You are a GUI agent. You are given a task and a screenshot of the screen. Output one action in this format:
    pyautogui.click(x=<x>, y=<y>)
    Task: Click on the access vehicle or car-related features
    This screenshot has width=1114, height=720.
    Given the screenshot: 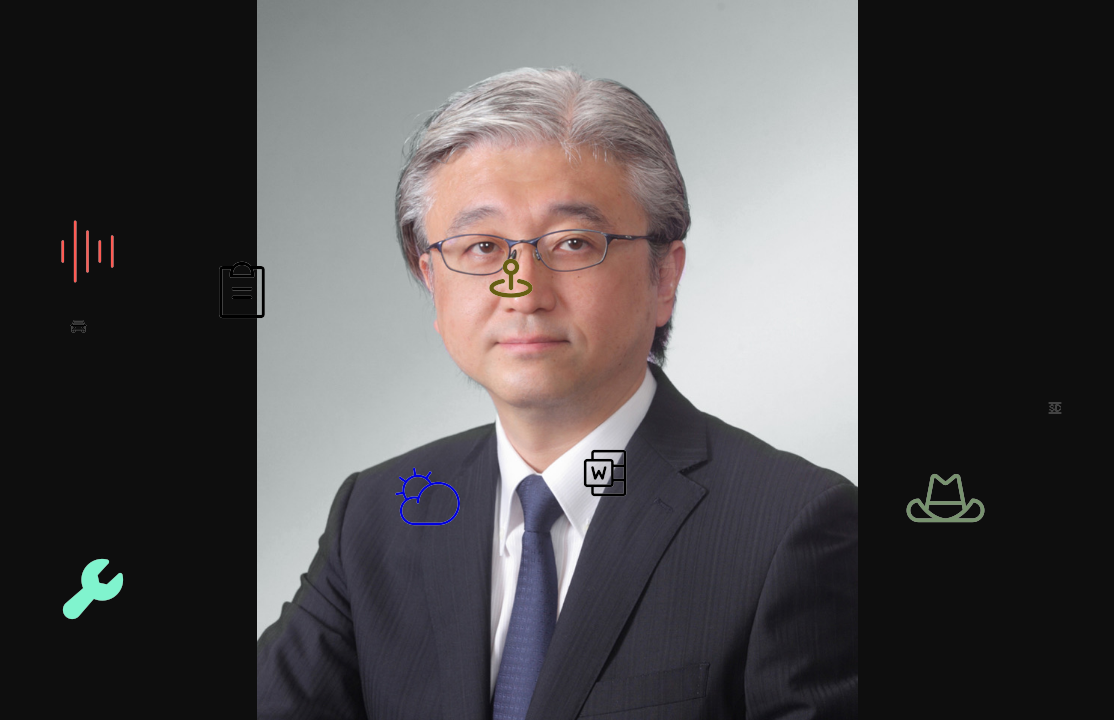 What is the action you would take?
    pyautogui.click(x=78, y=326)
    